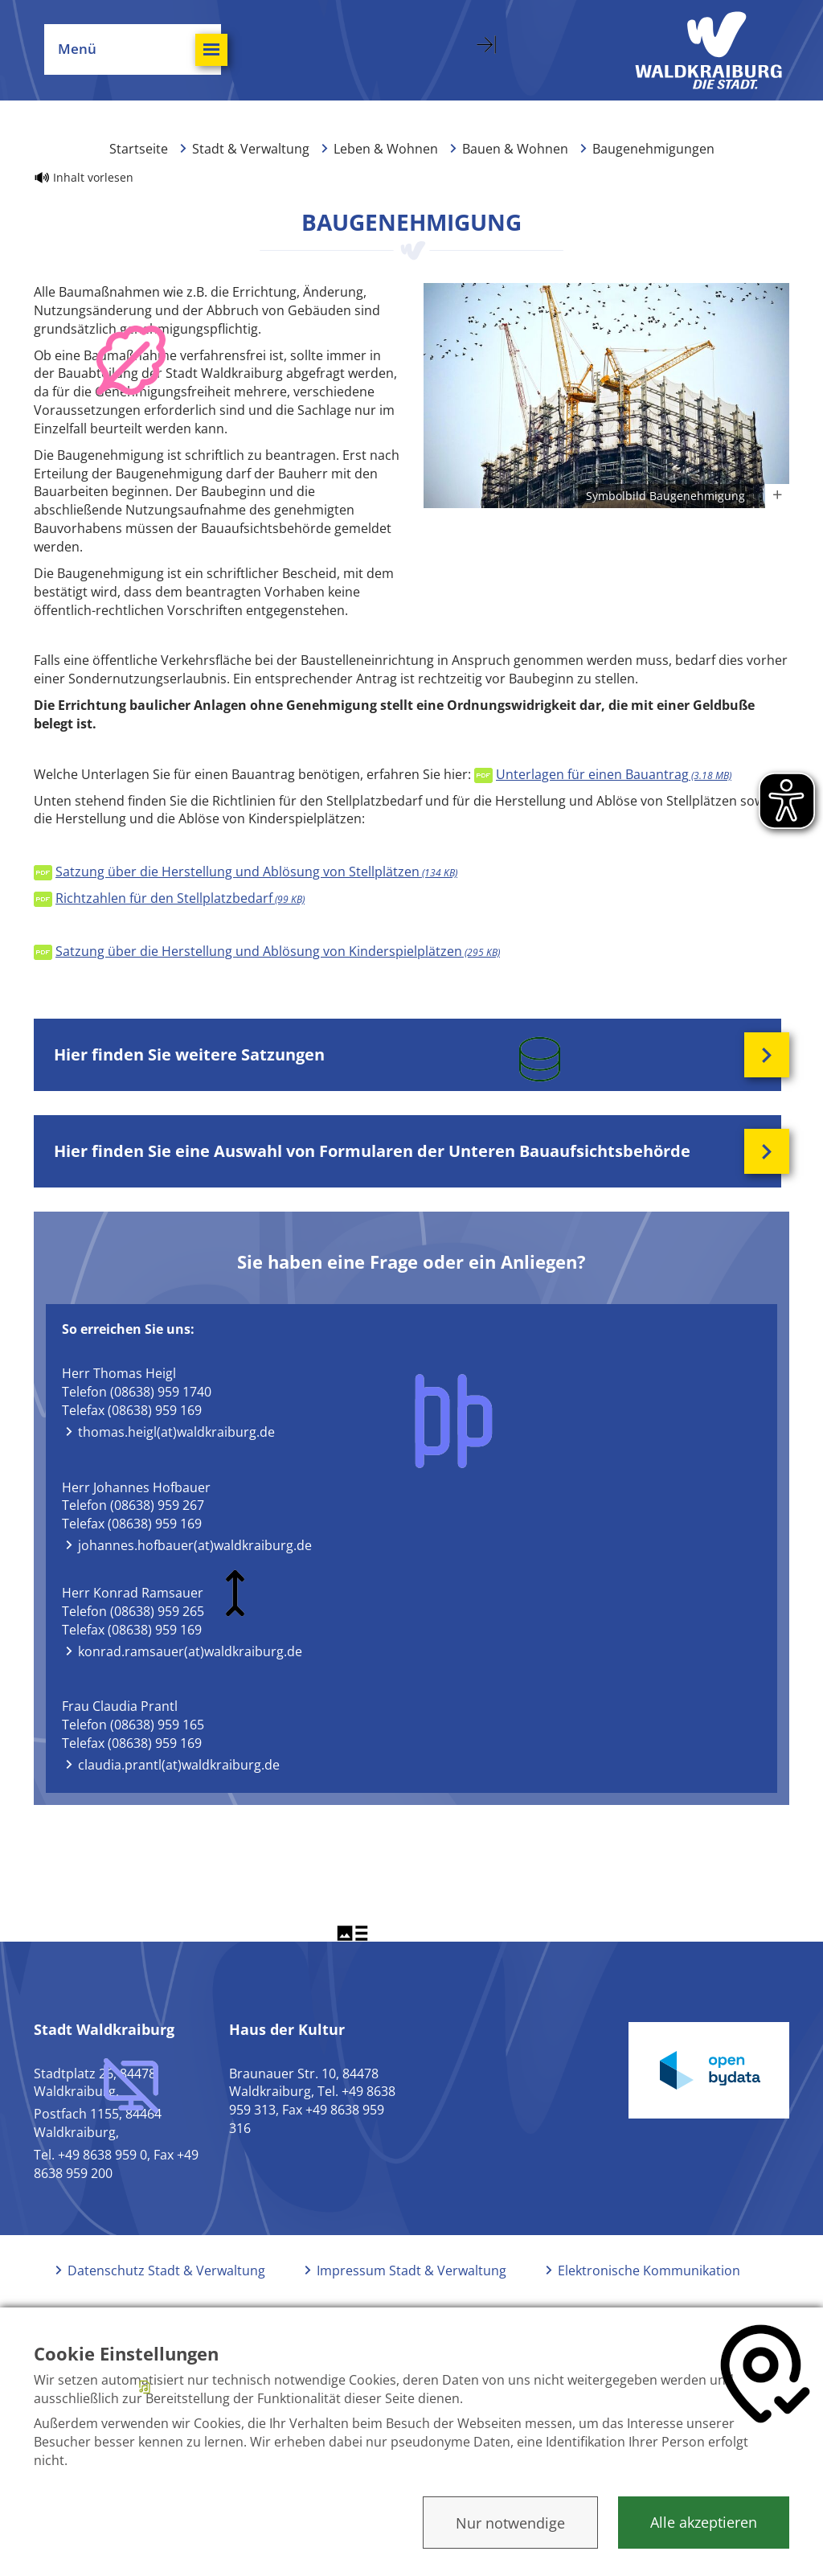 This screenshot has height=2576, width=823. I want to click on access database or data storage, so click(539, 1059).